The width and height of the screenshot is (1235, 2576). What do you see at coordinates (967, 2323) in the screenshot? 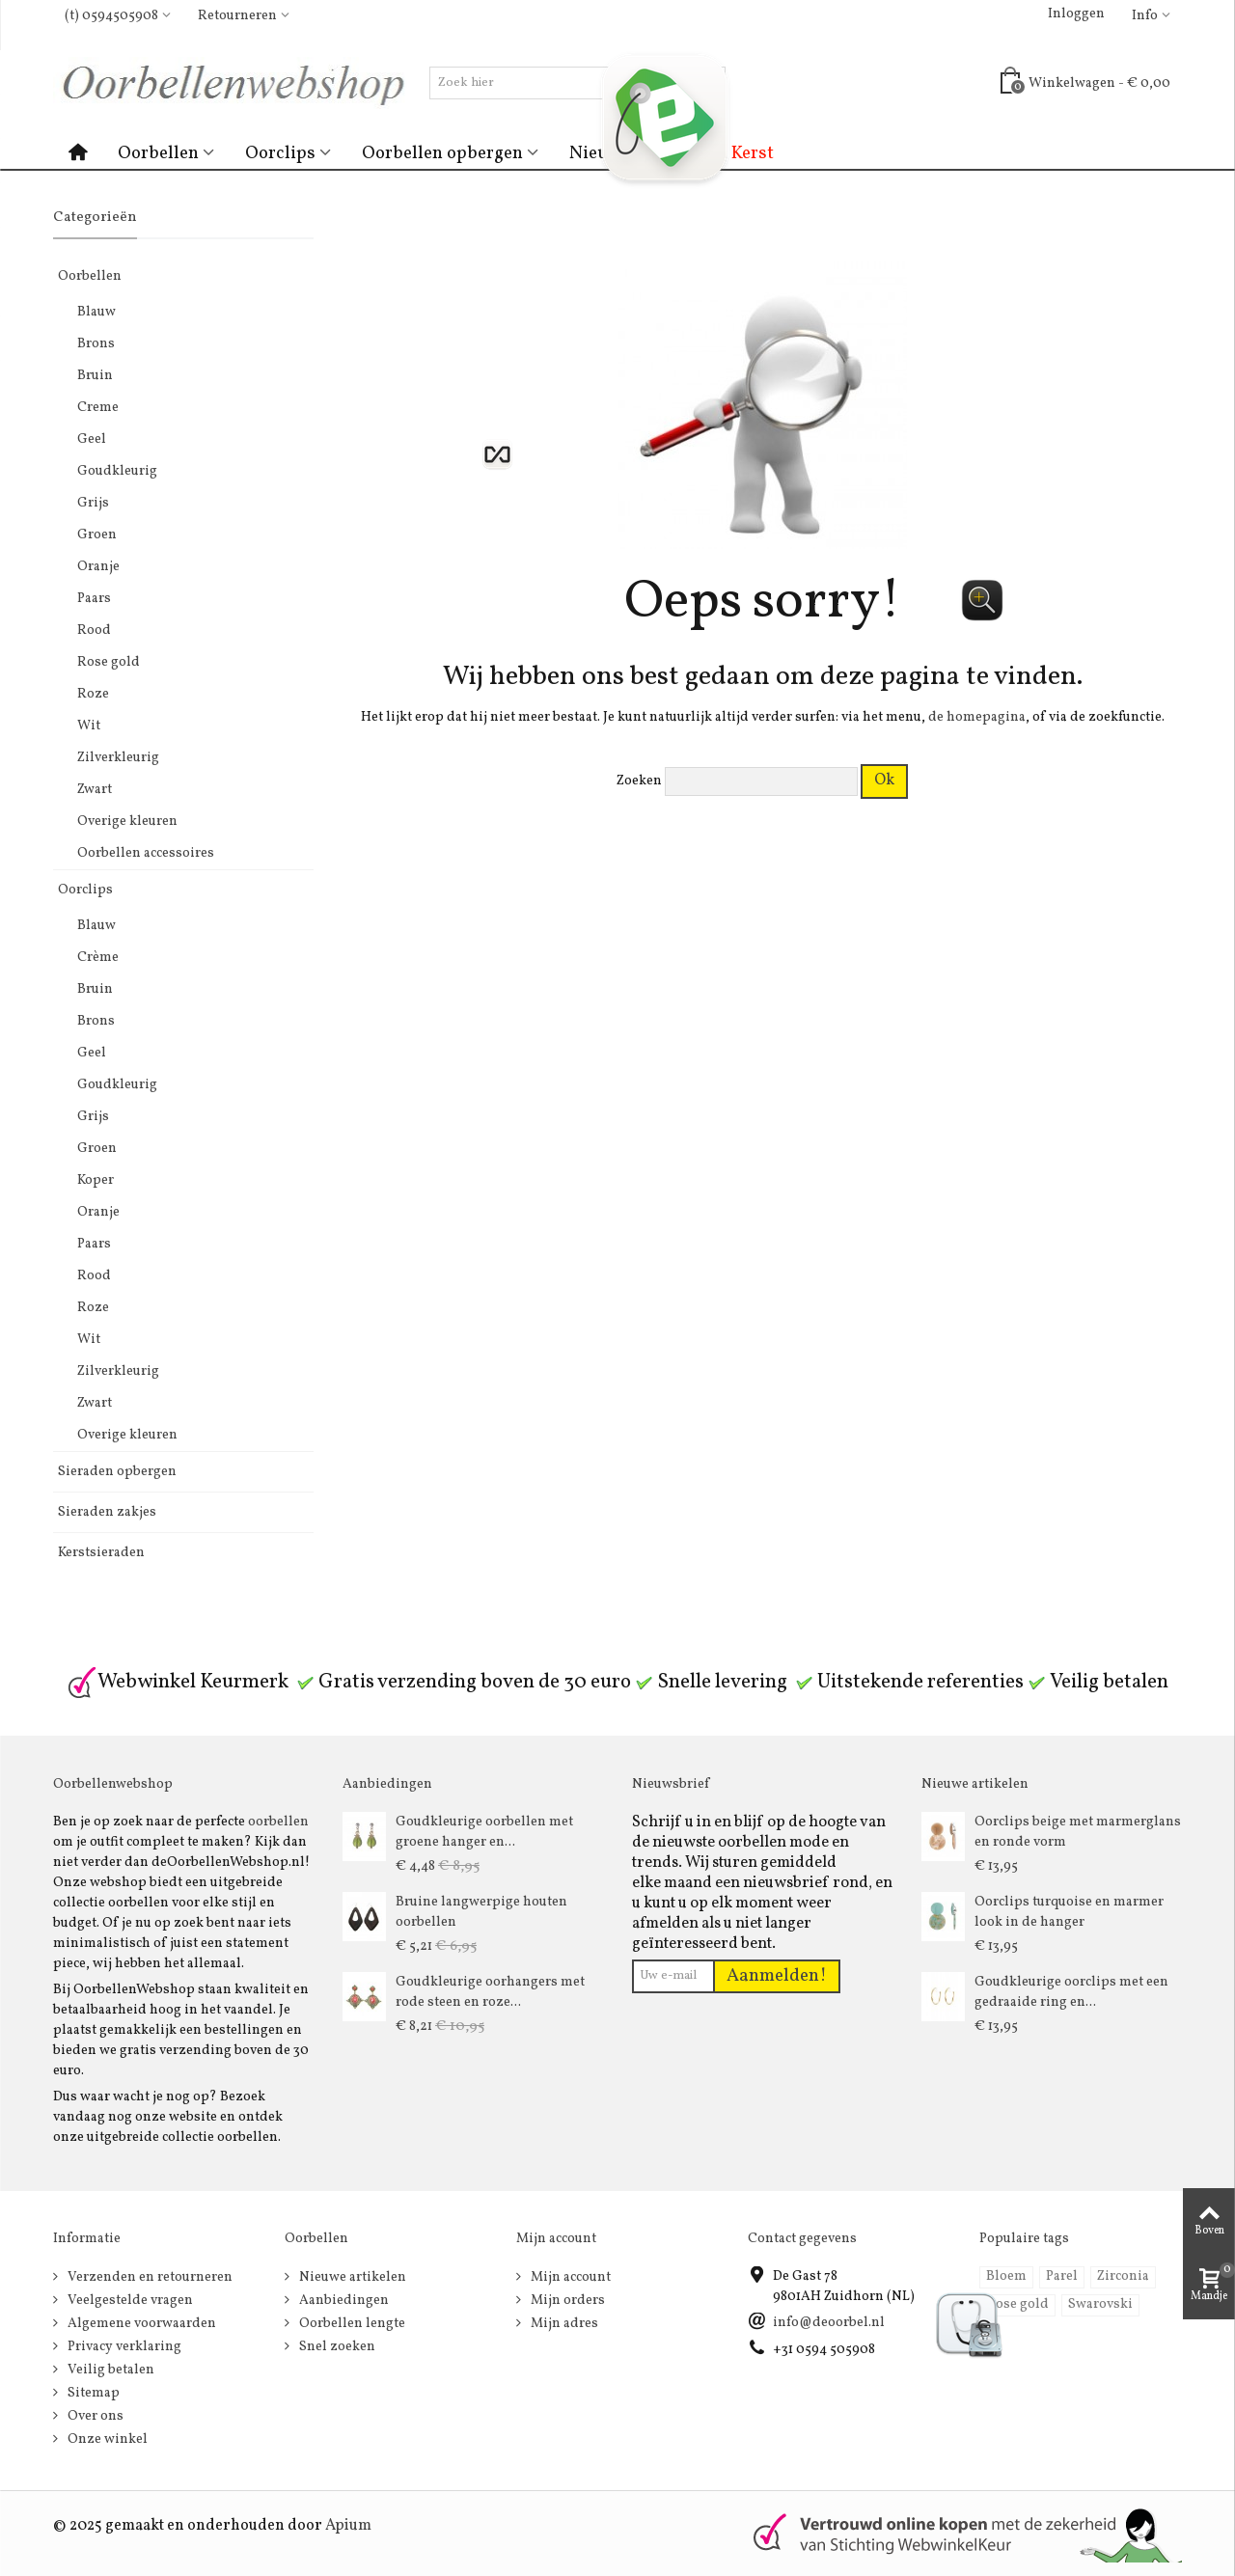
I see `open Disk Utility to manage storage drives` at bounding box center [967, 2323].